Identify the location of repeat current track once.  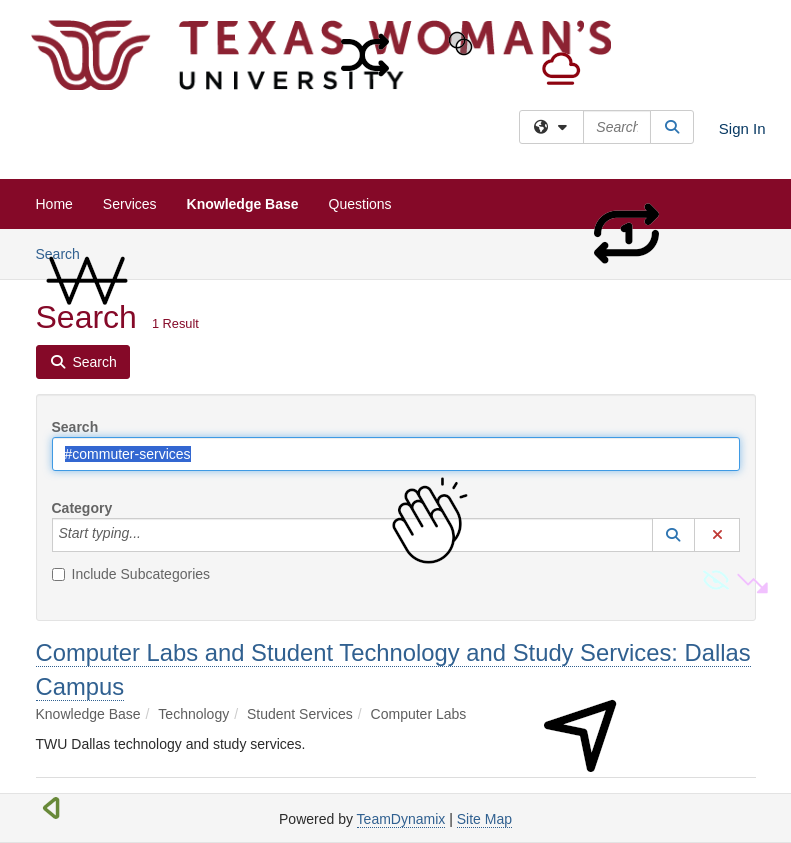
(626, 233).